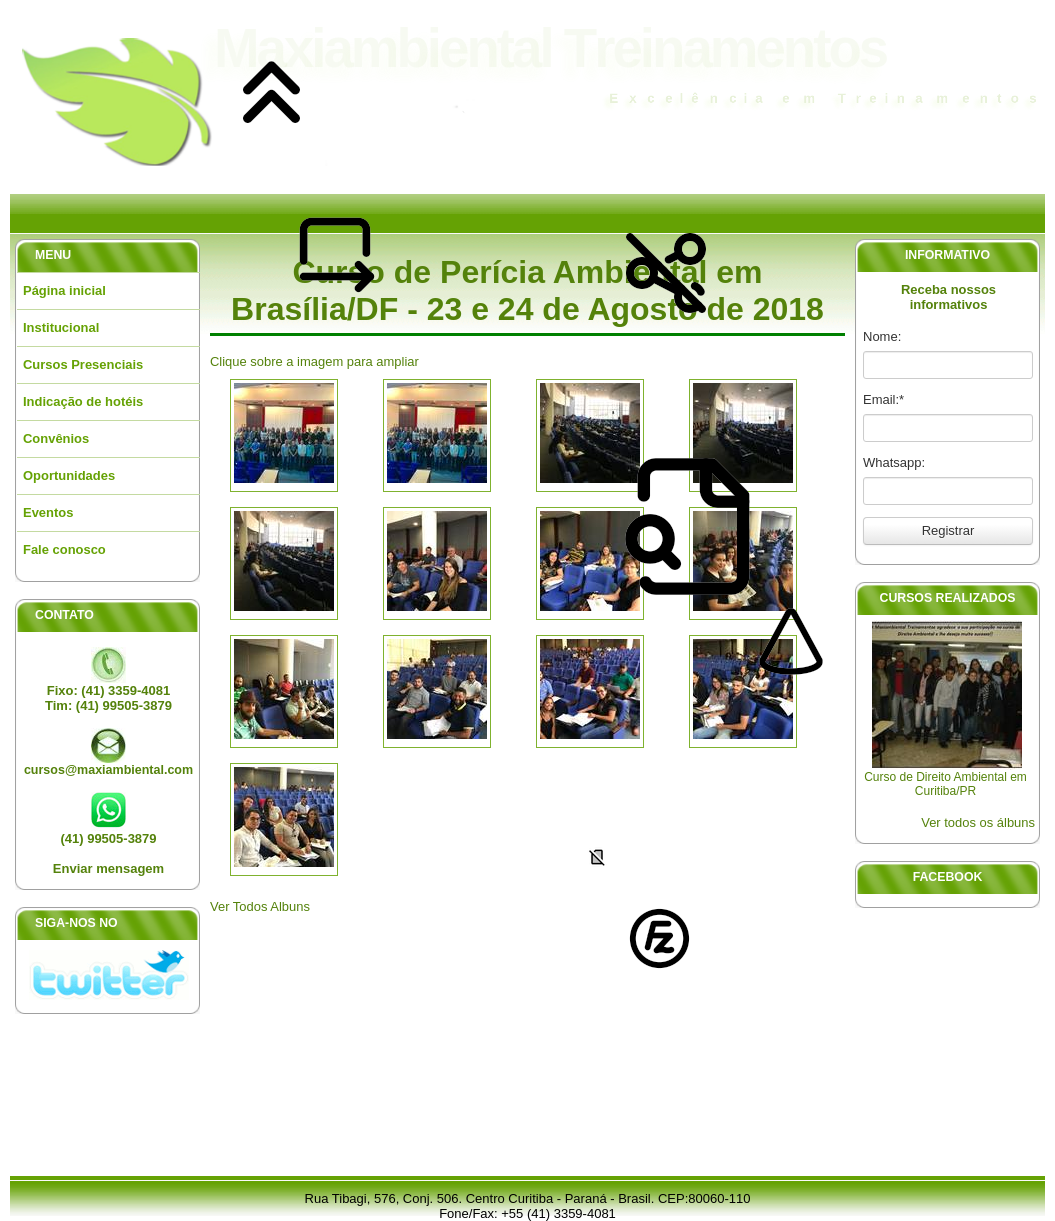 Image resolution: width=1055 pixels, height=1221 pixels. What do you see at coordinates (666, 273) in the screenshot?
I see `sharing is disabled or unavailable` at bounding box center [666, 273].